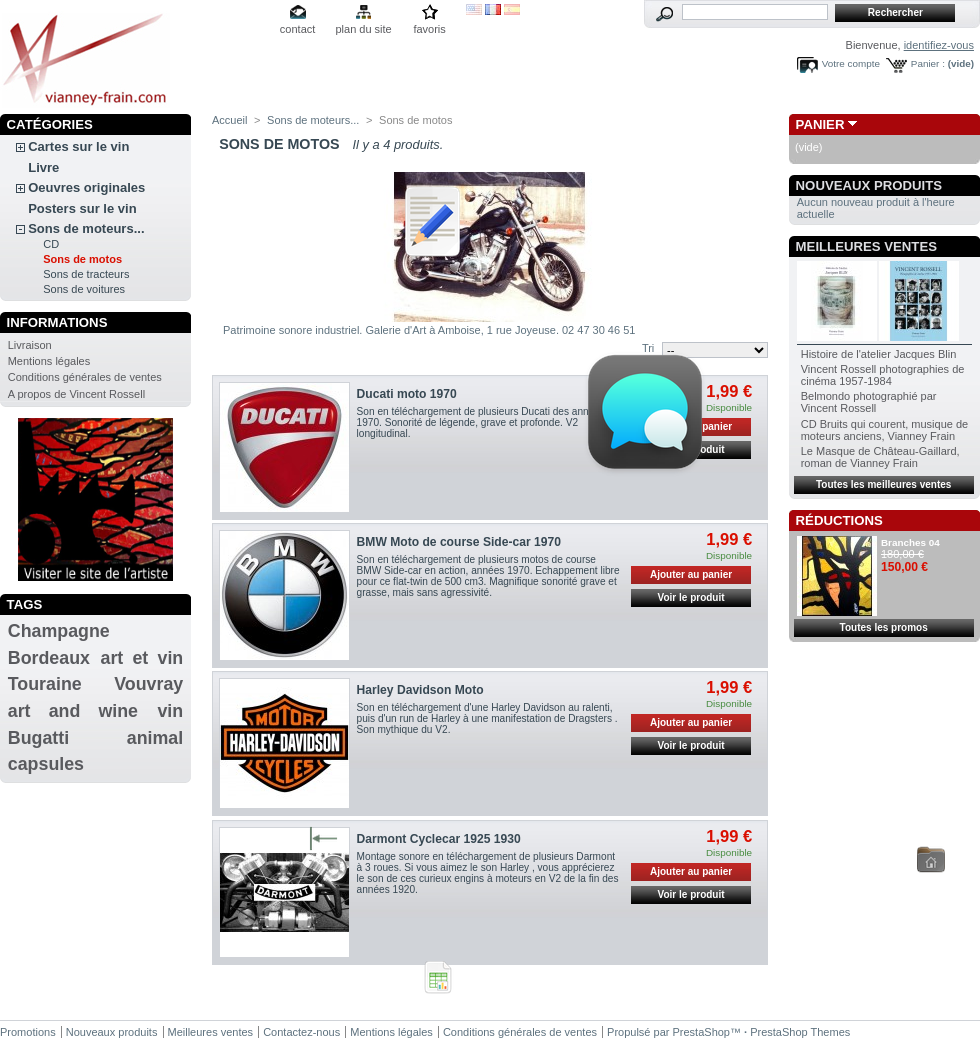 This screenshot has width=980, height=1046. I want to click on spreadsheet file created in openoffice calc, so click(438, 977).